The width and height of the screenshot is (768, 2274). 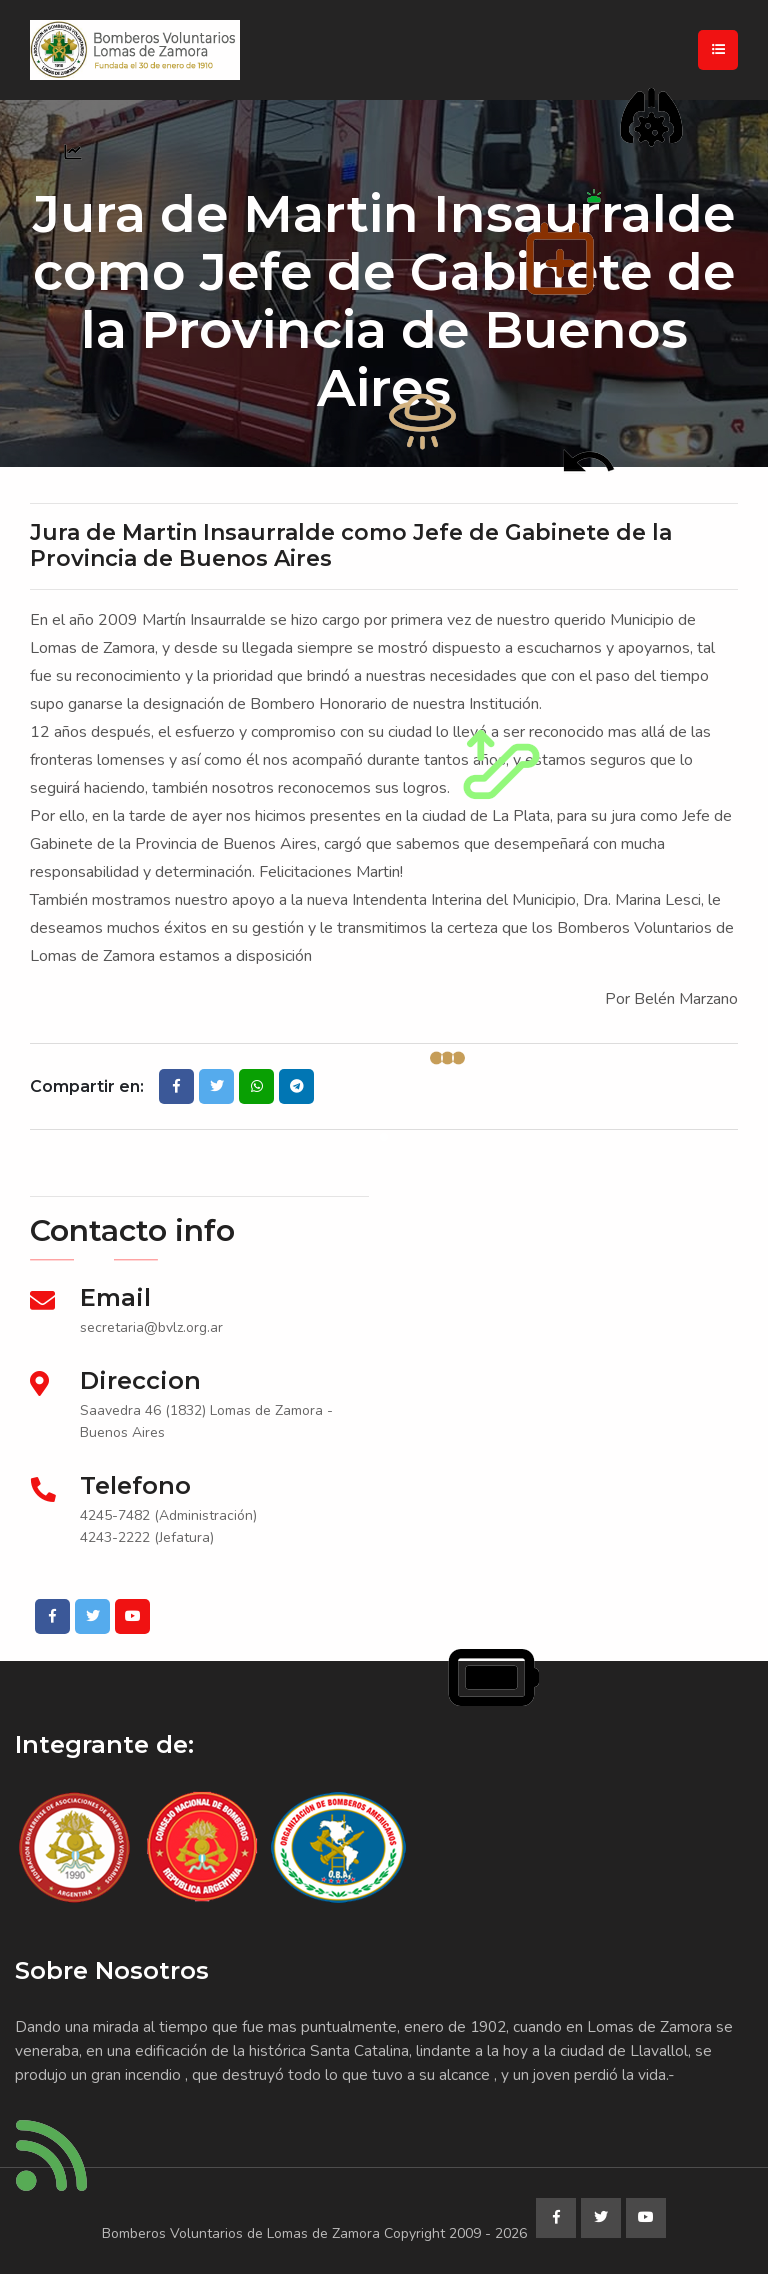 I want to click on access sci-fi or space-themed content, so click(x=422, y=420).